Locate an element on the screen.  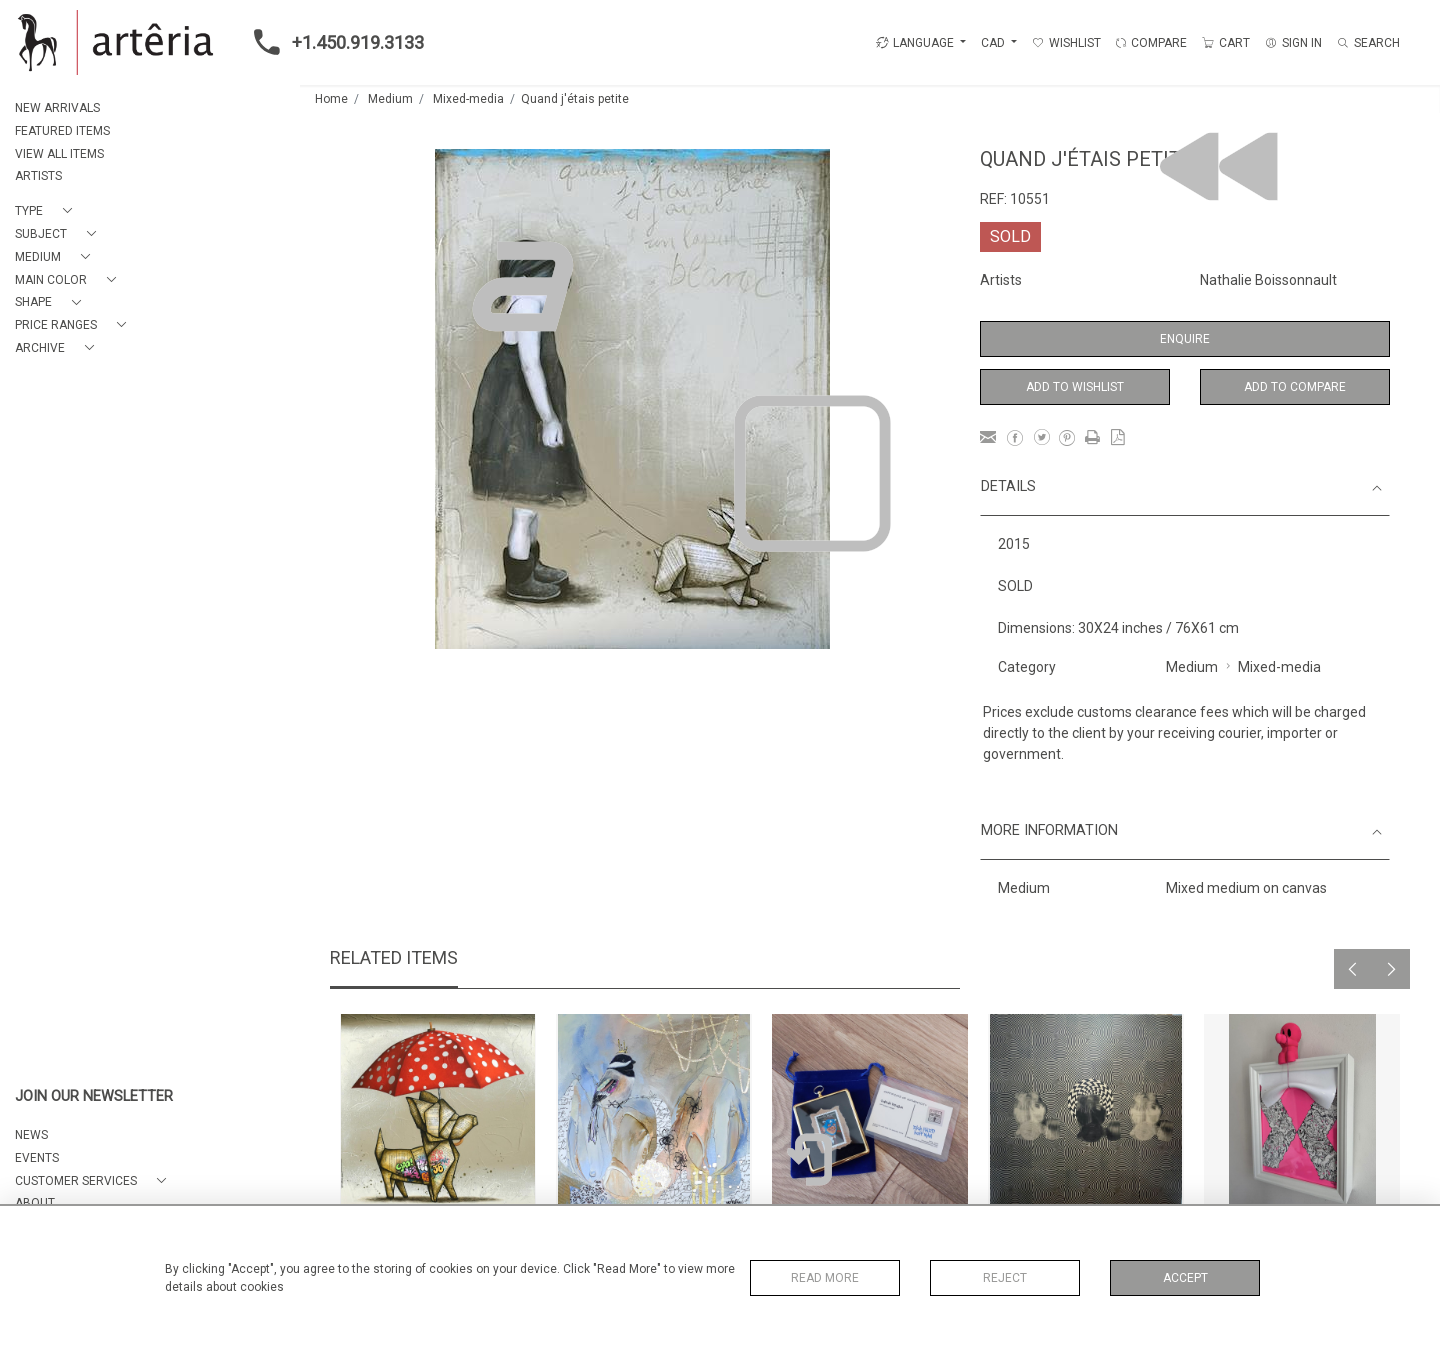
apply italic formatting to selected text is located at coordinates (528, 286).